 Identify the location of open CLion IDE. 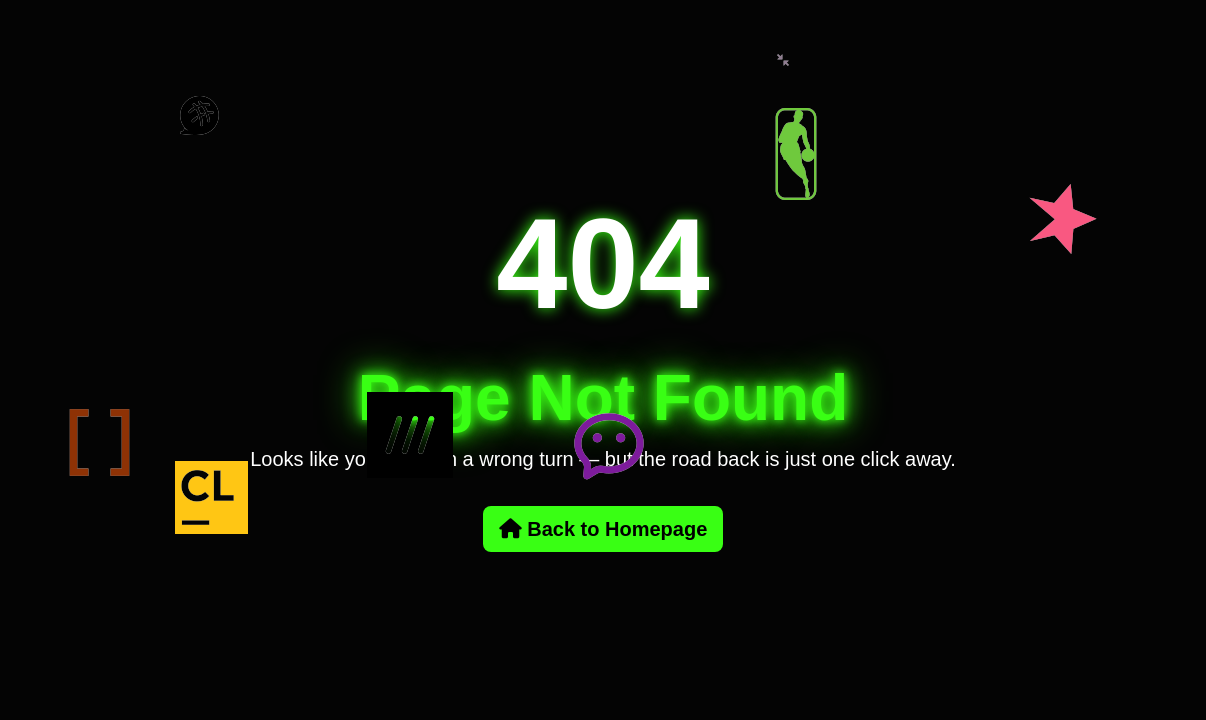
(211, 497).